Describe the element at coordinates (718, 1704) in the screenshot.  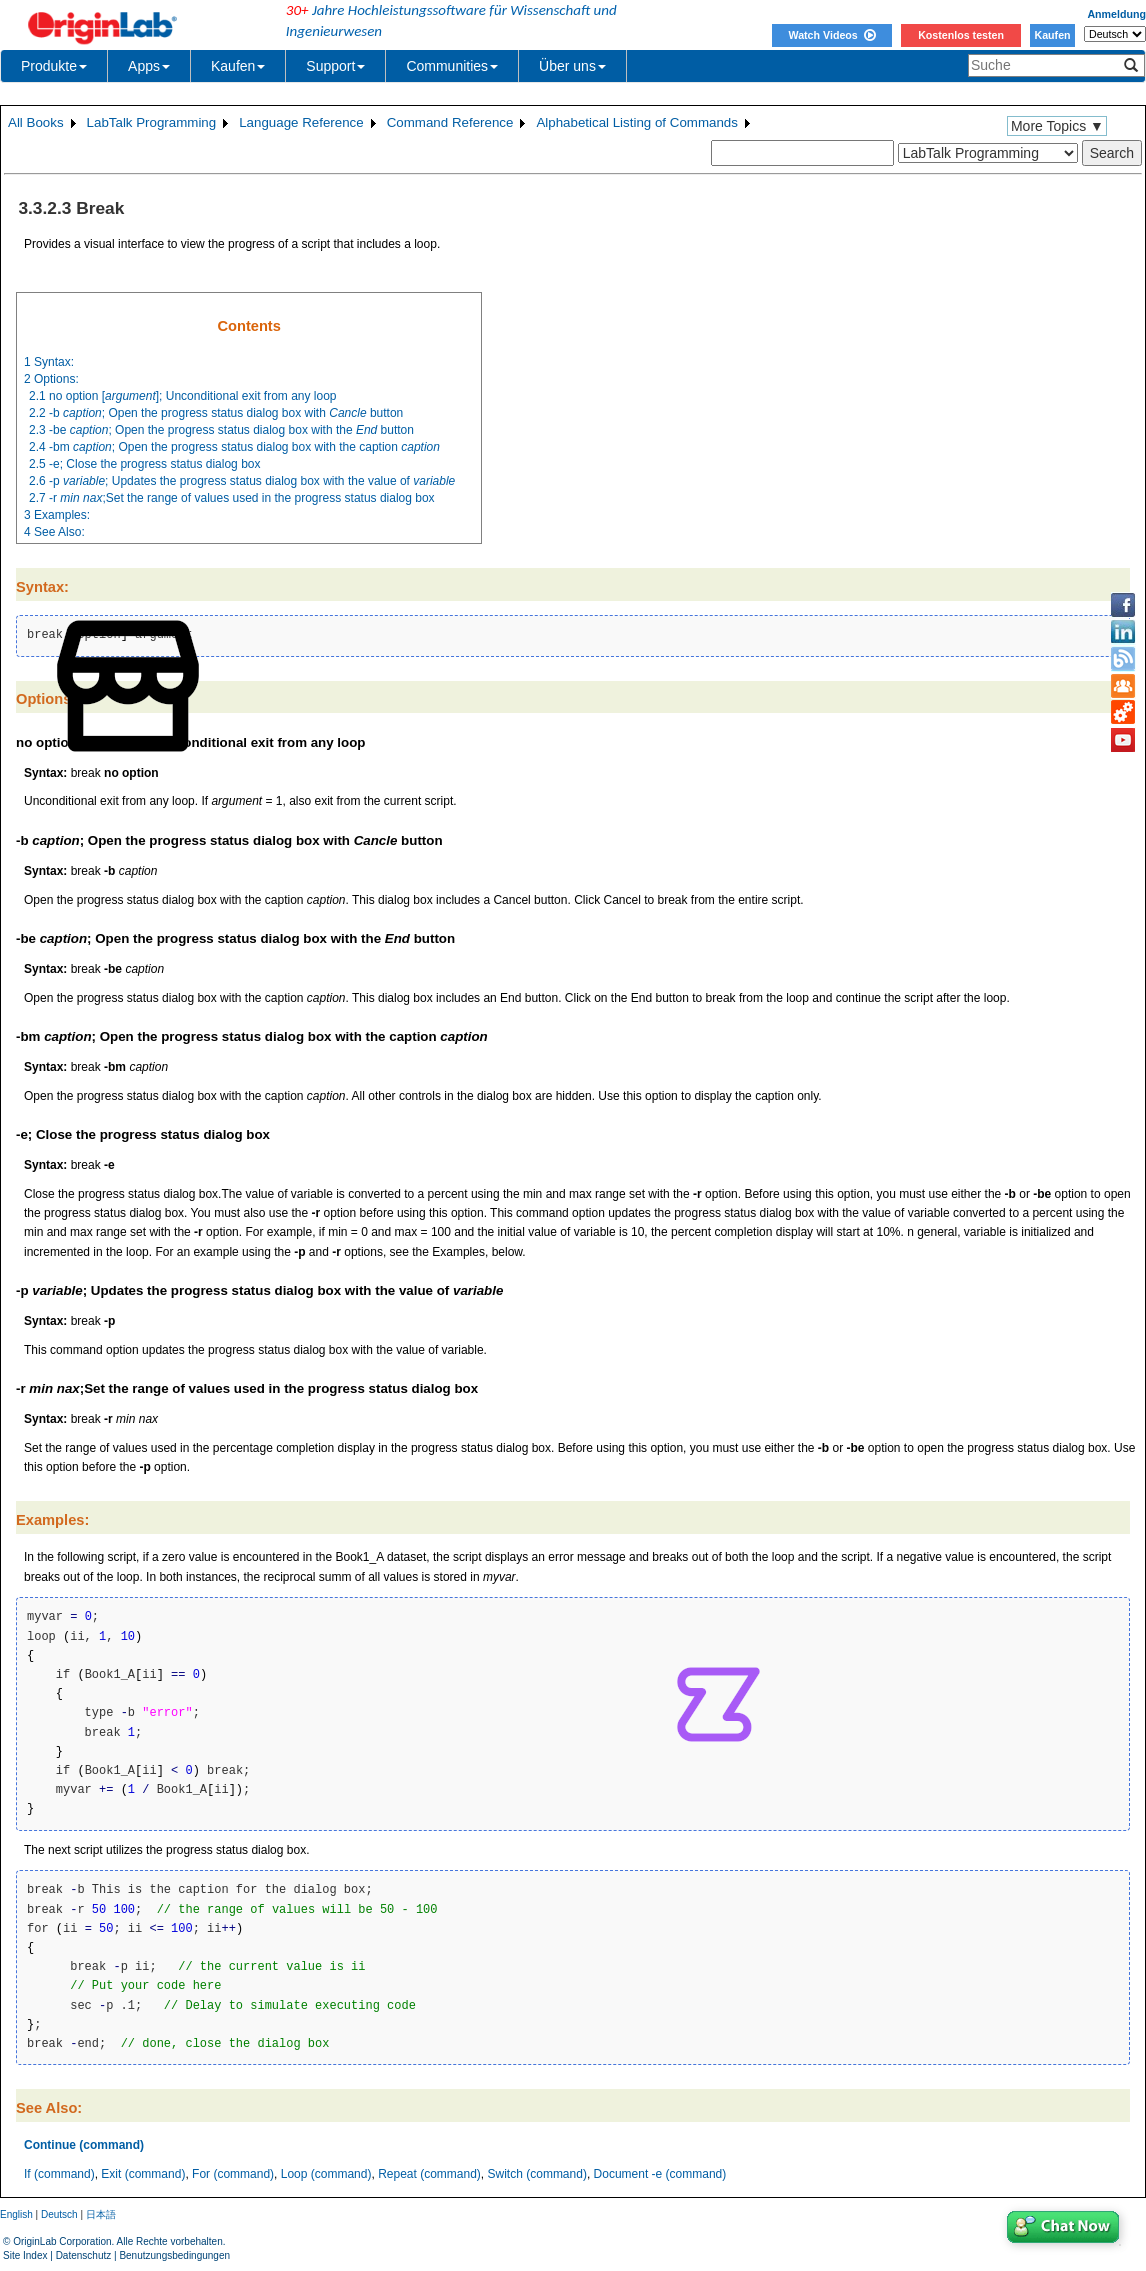
I see `open zwift app` at that location.